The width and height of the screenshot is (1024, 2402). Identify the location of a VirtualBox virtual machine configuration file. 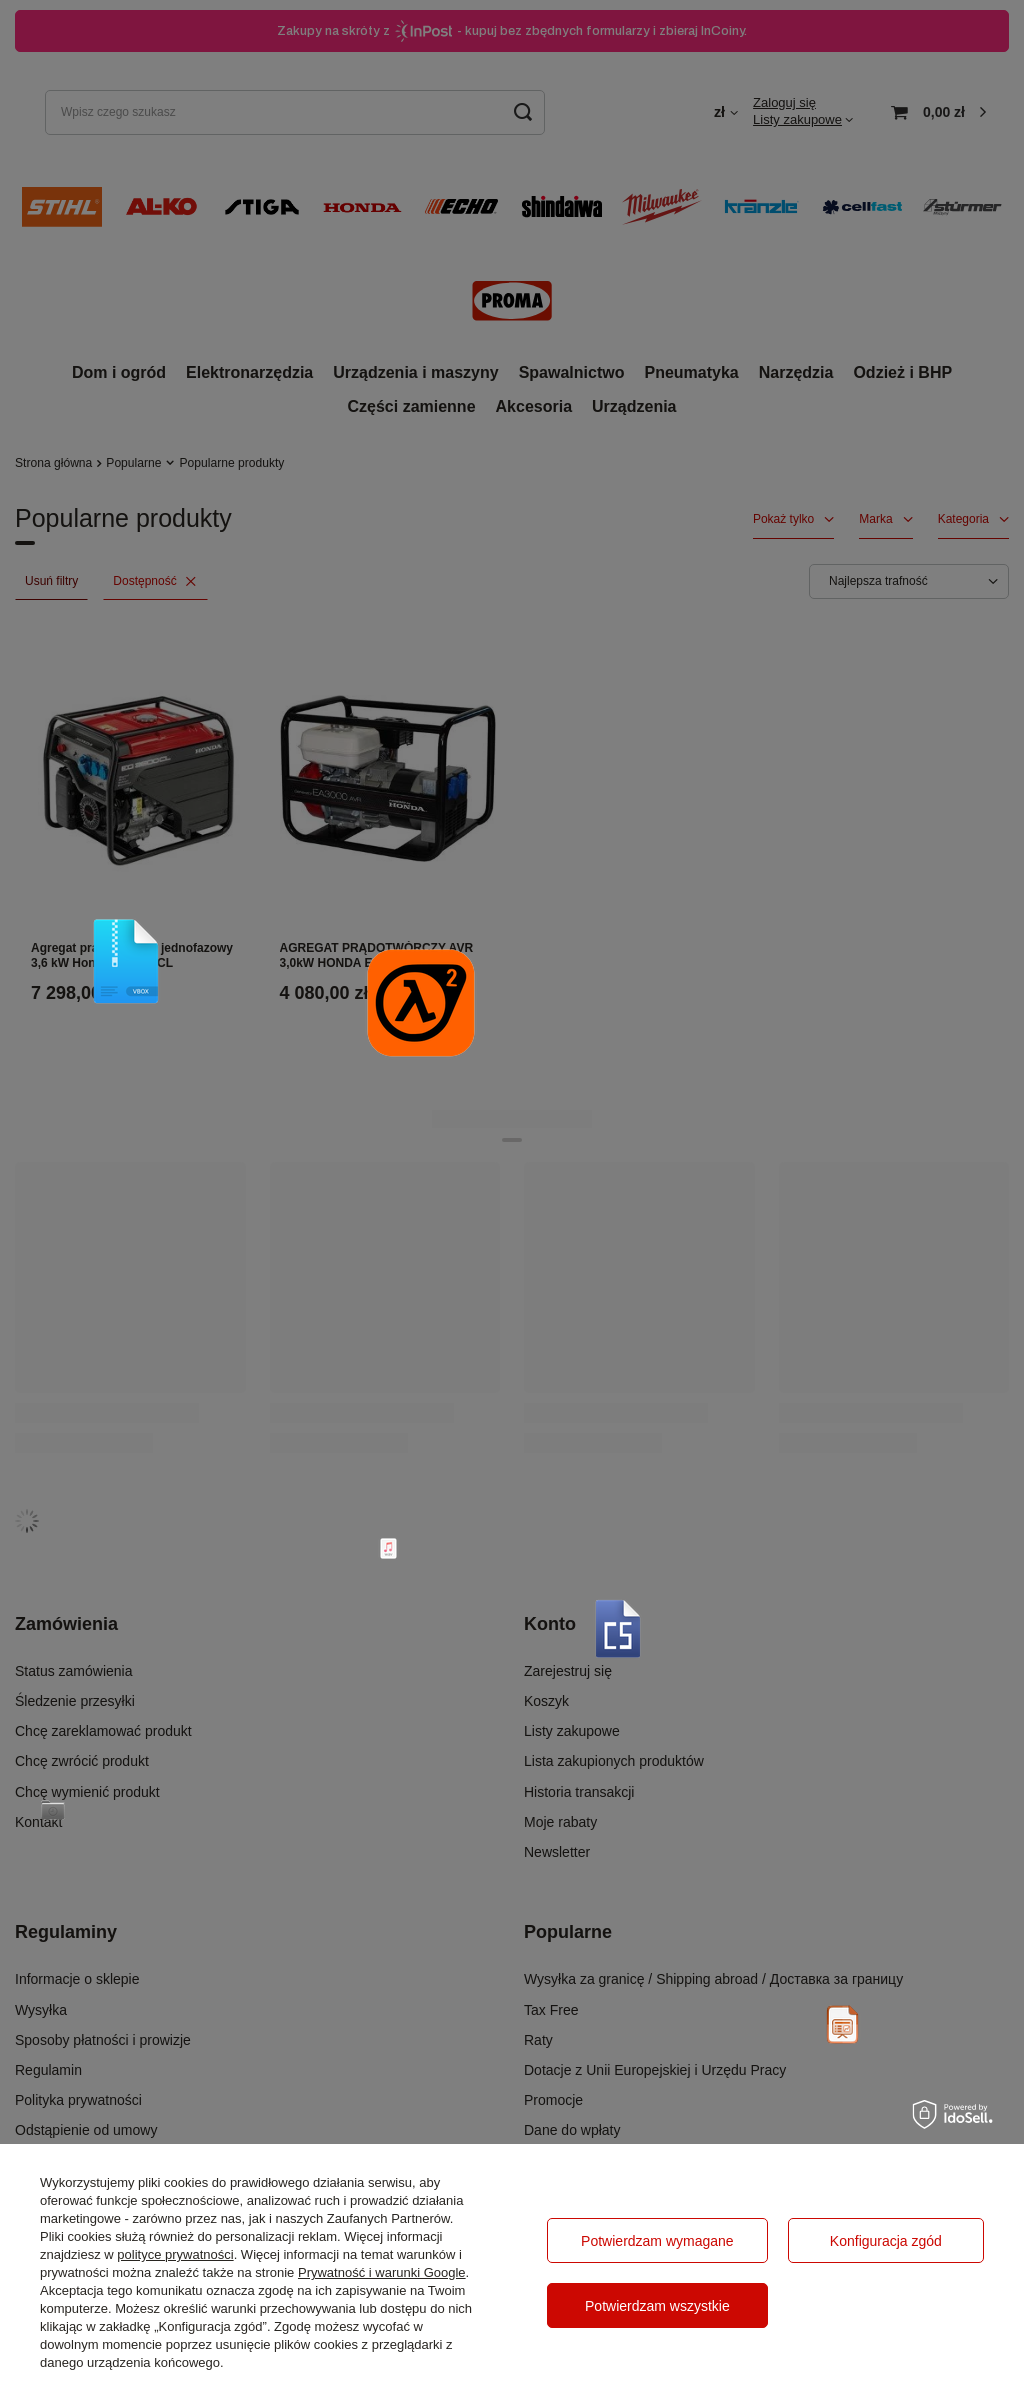
(126, 963).